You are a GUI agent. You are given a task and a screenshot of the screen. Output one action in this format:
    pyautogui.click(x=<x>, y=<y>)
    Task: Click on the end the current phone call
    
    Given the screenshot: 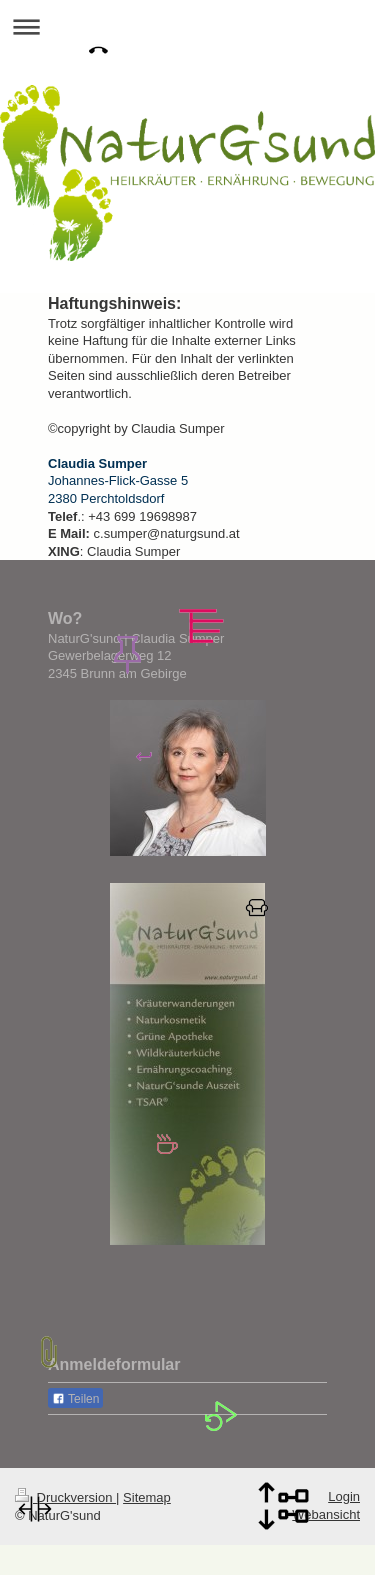 What is the action you would take?
    pyautogui.click(x=98, y=50)
    